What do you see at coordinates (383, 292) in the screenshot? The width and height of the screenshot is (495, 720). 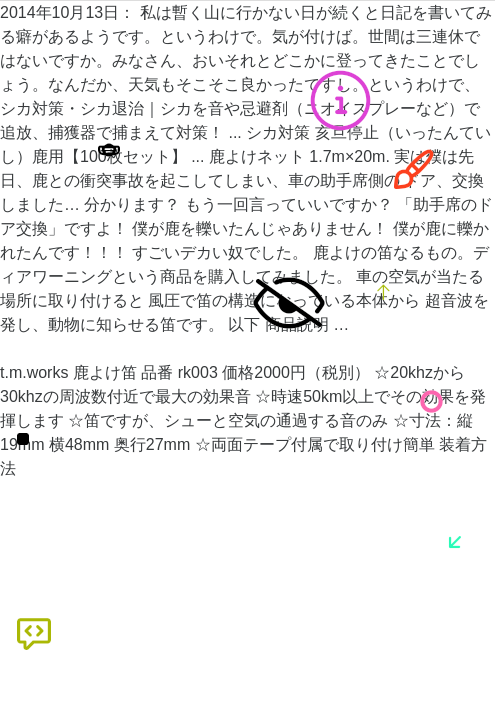 I see `scroll to top of page` at bounding box center [383, 292].